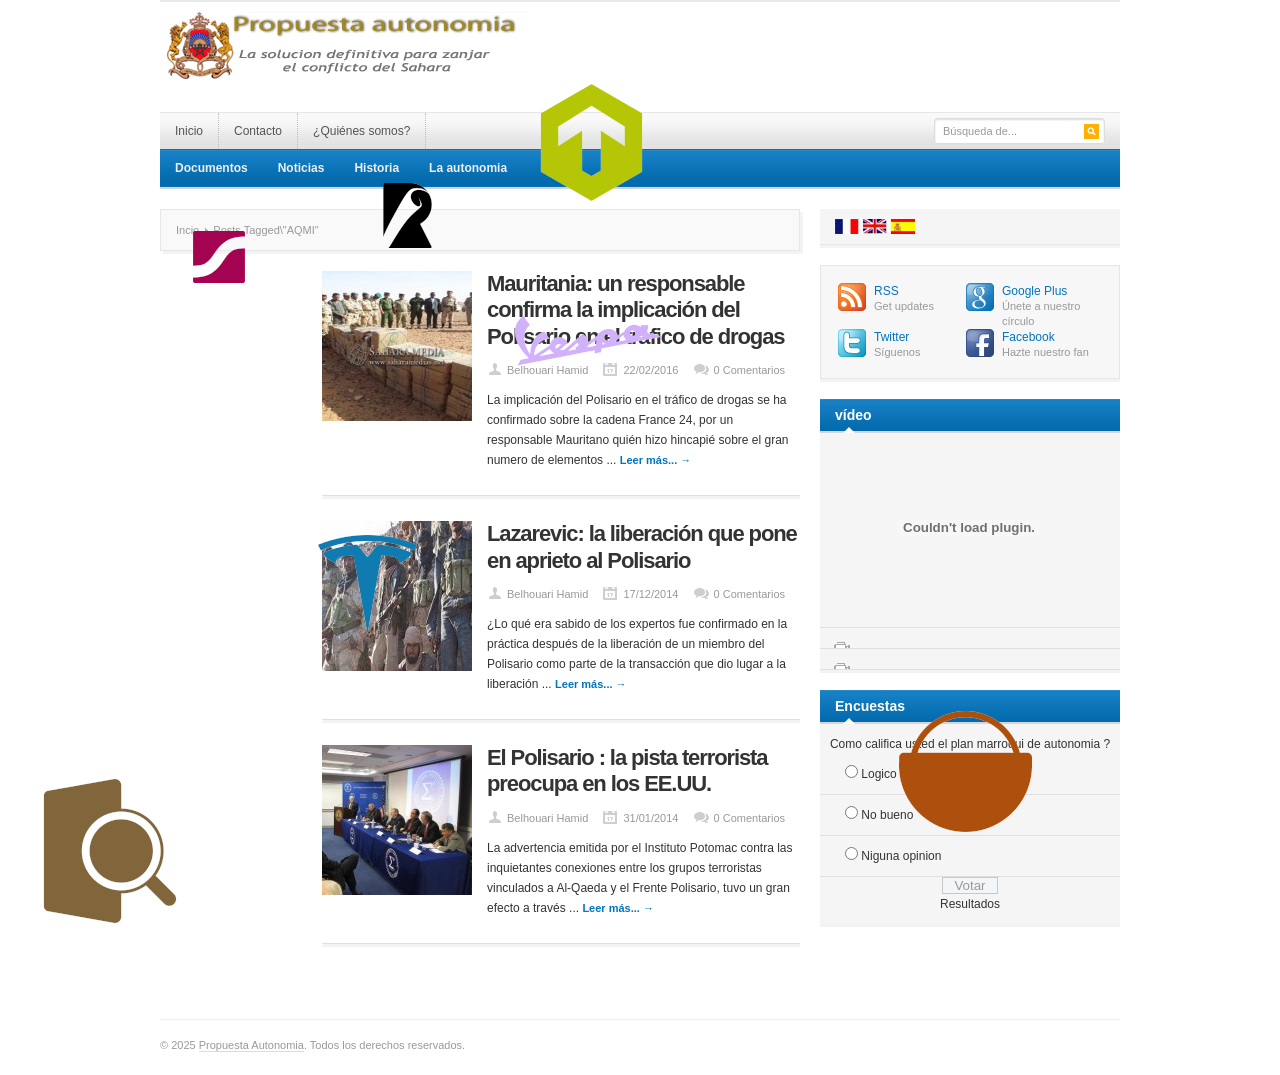 This screenshot has height=1075, width=1280. I want to click on Rollup.js logo, so click(407, 215).